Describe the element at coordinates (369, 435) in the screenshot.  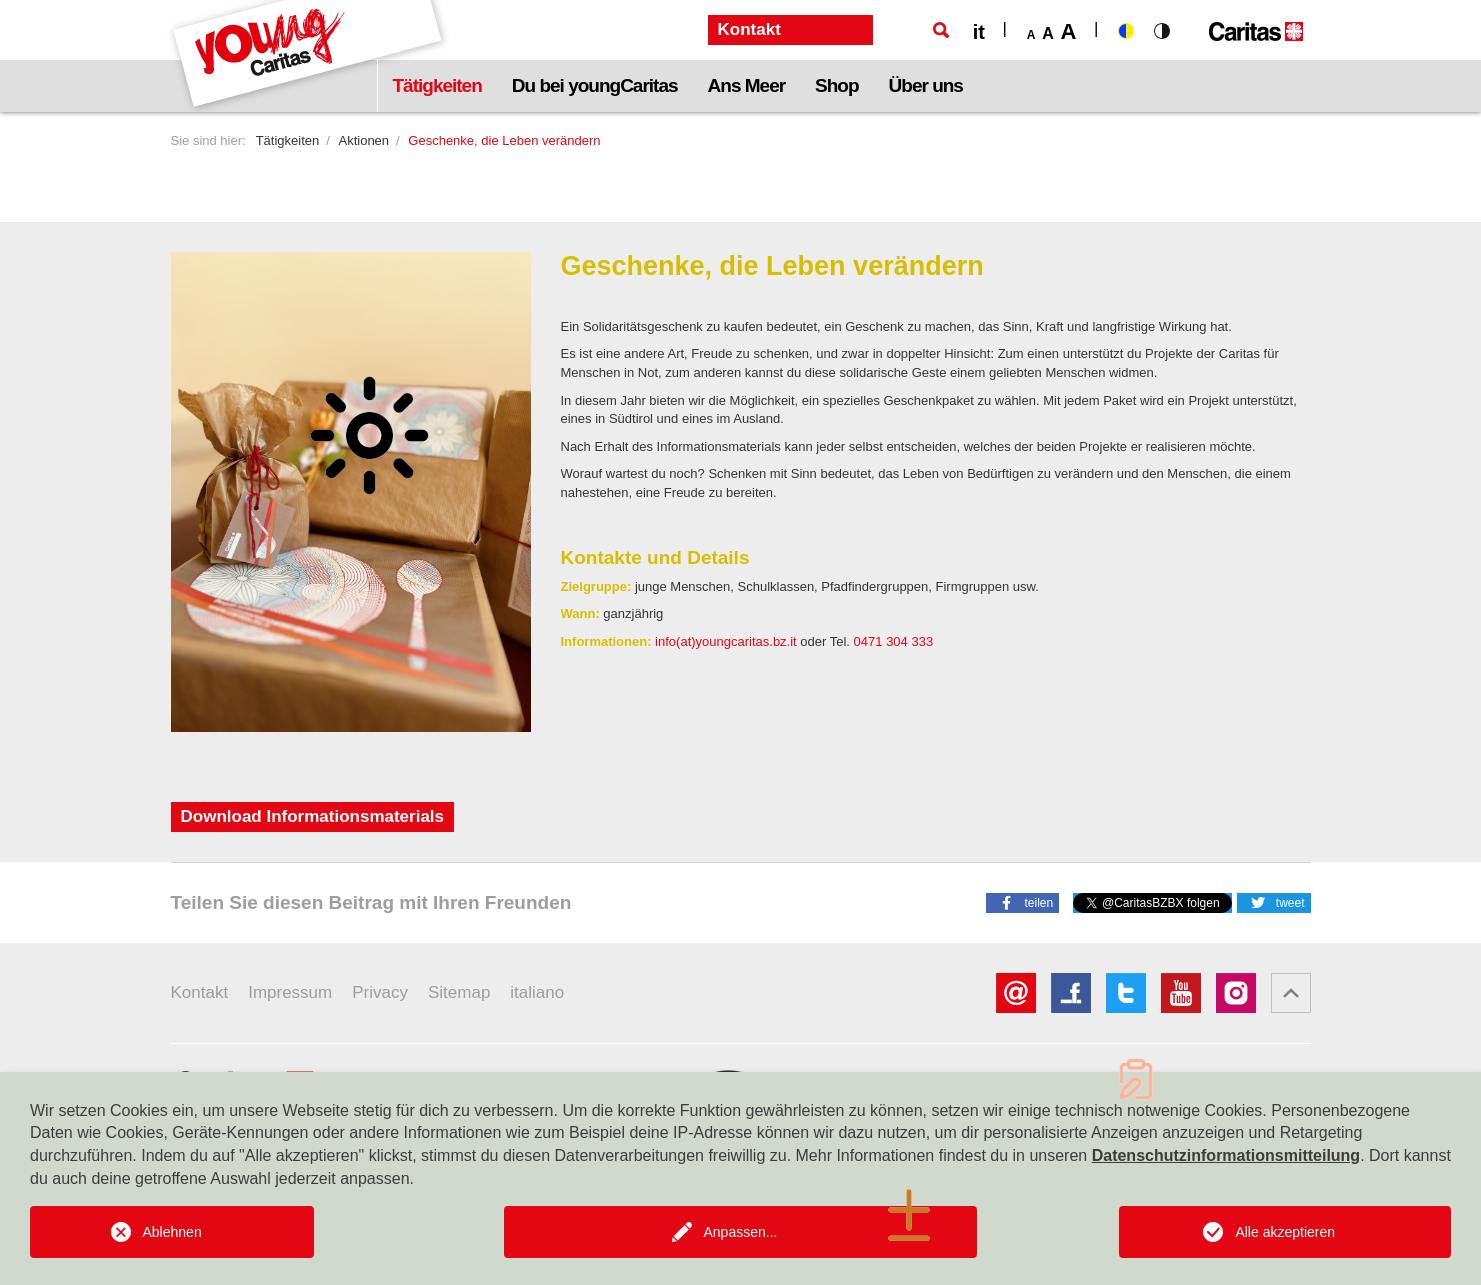
I see `switch to light mode` at that location.